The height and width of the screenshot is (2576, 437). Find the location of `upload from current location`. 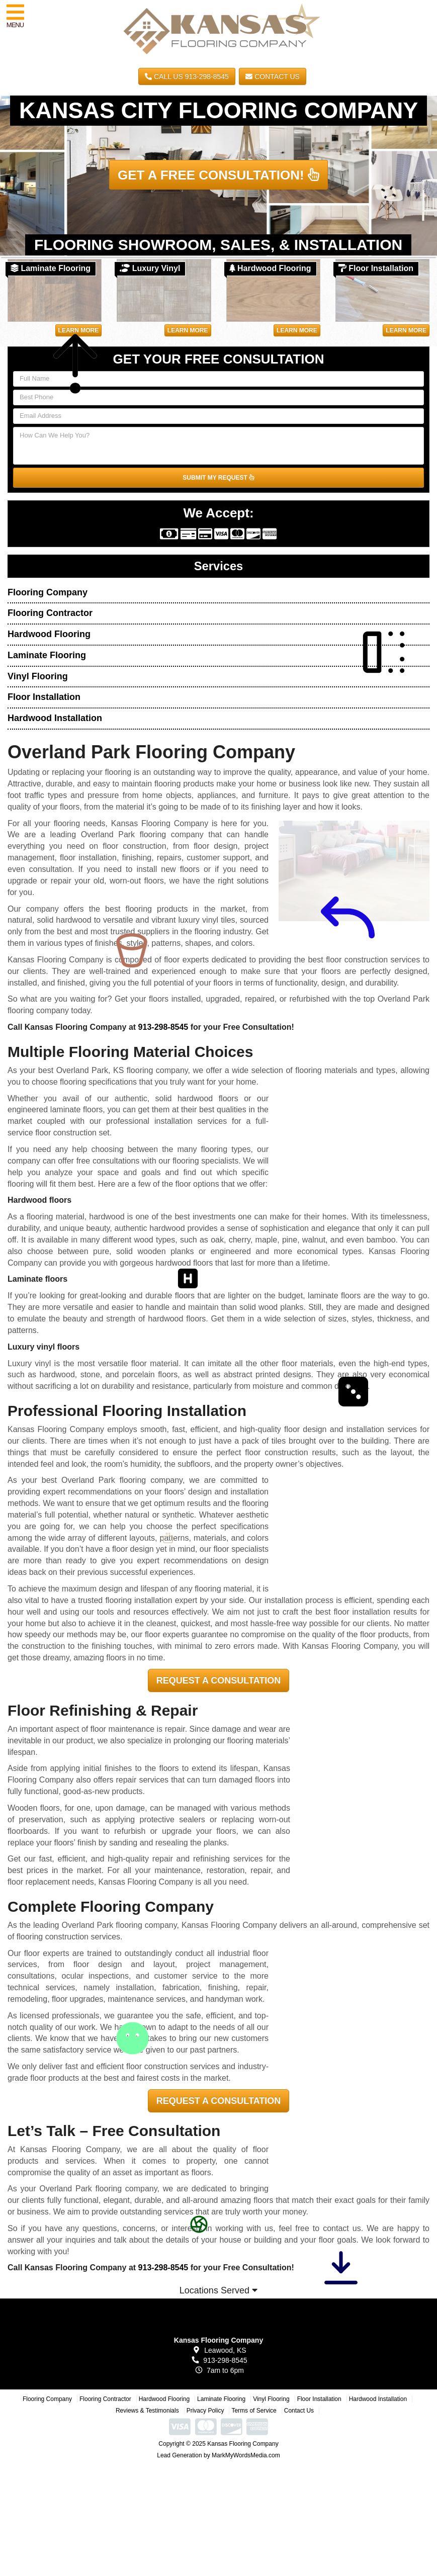

upload from current location is located at coordinates (75, 364).